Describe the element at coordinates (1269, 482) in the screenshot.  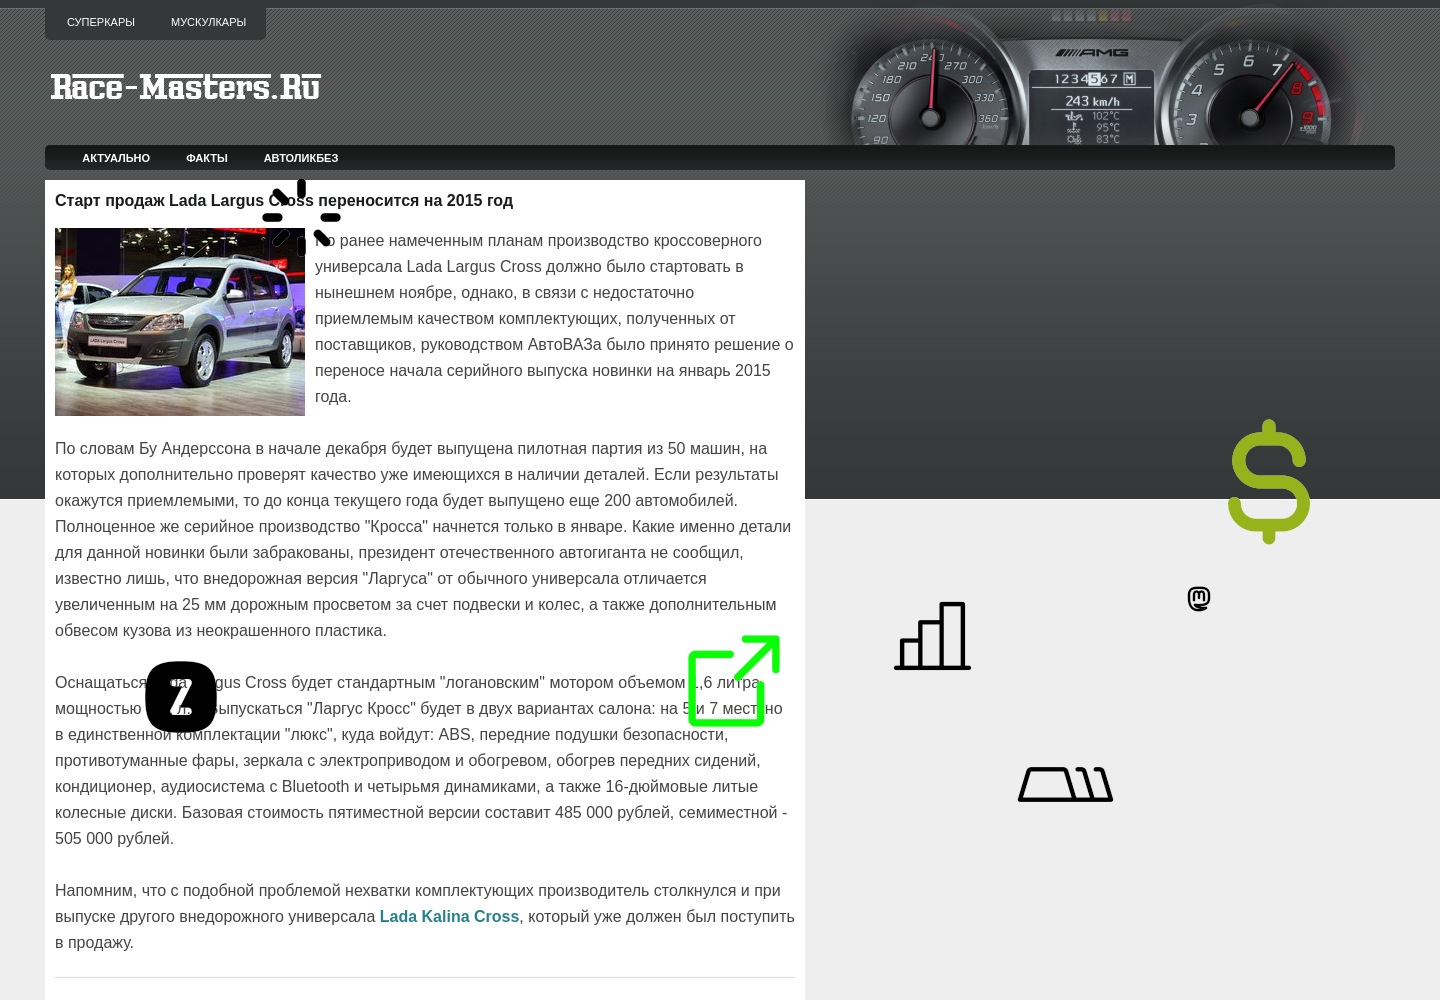
I see `view account balance or financial information` at that location.